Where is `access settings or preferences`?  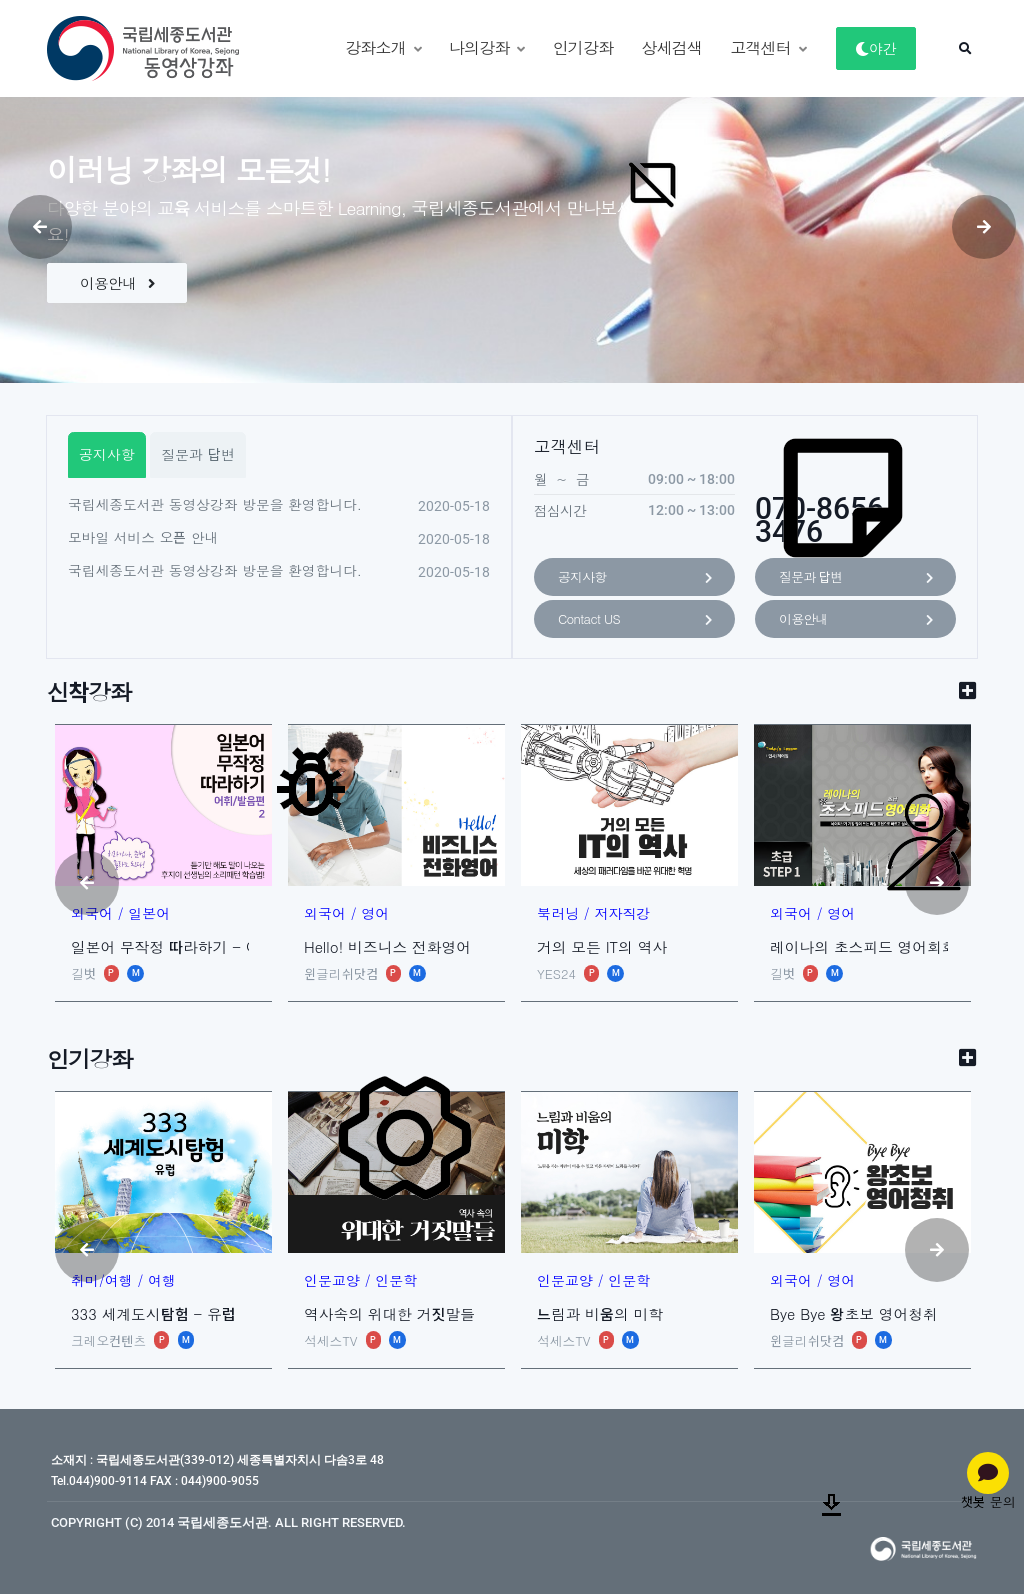
access settings or preferences is located at coordinates (405, 1138).